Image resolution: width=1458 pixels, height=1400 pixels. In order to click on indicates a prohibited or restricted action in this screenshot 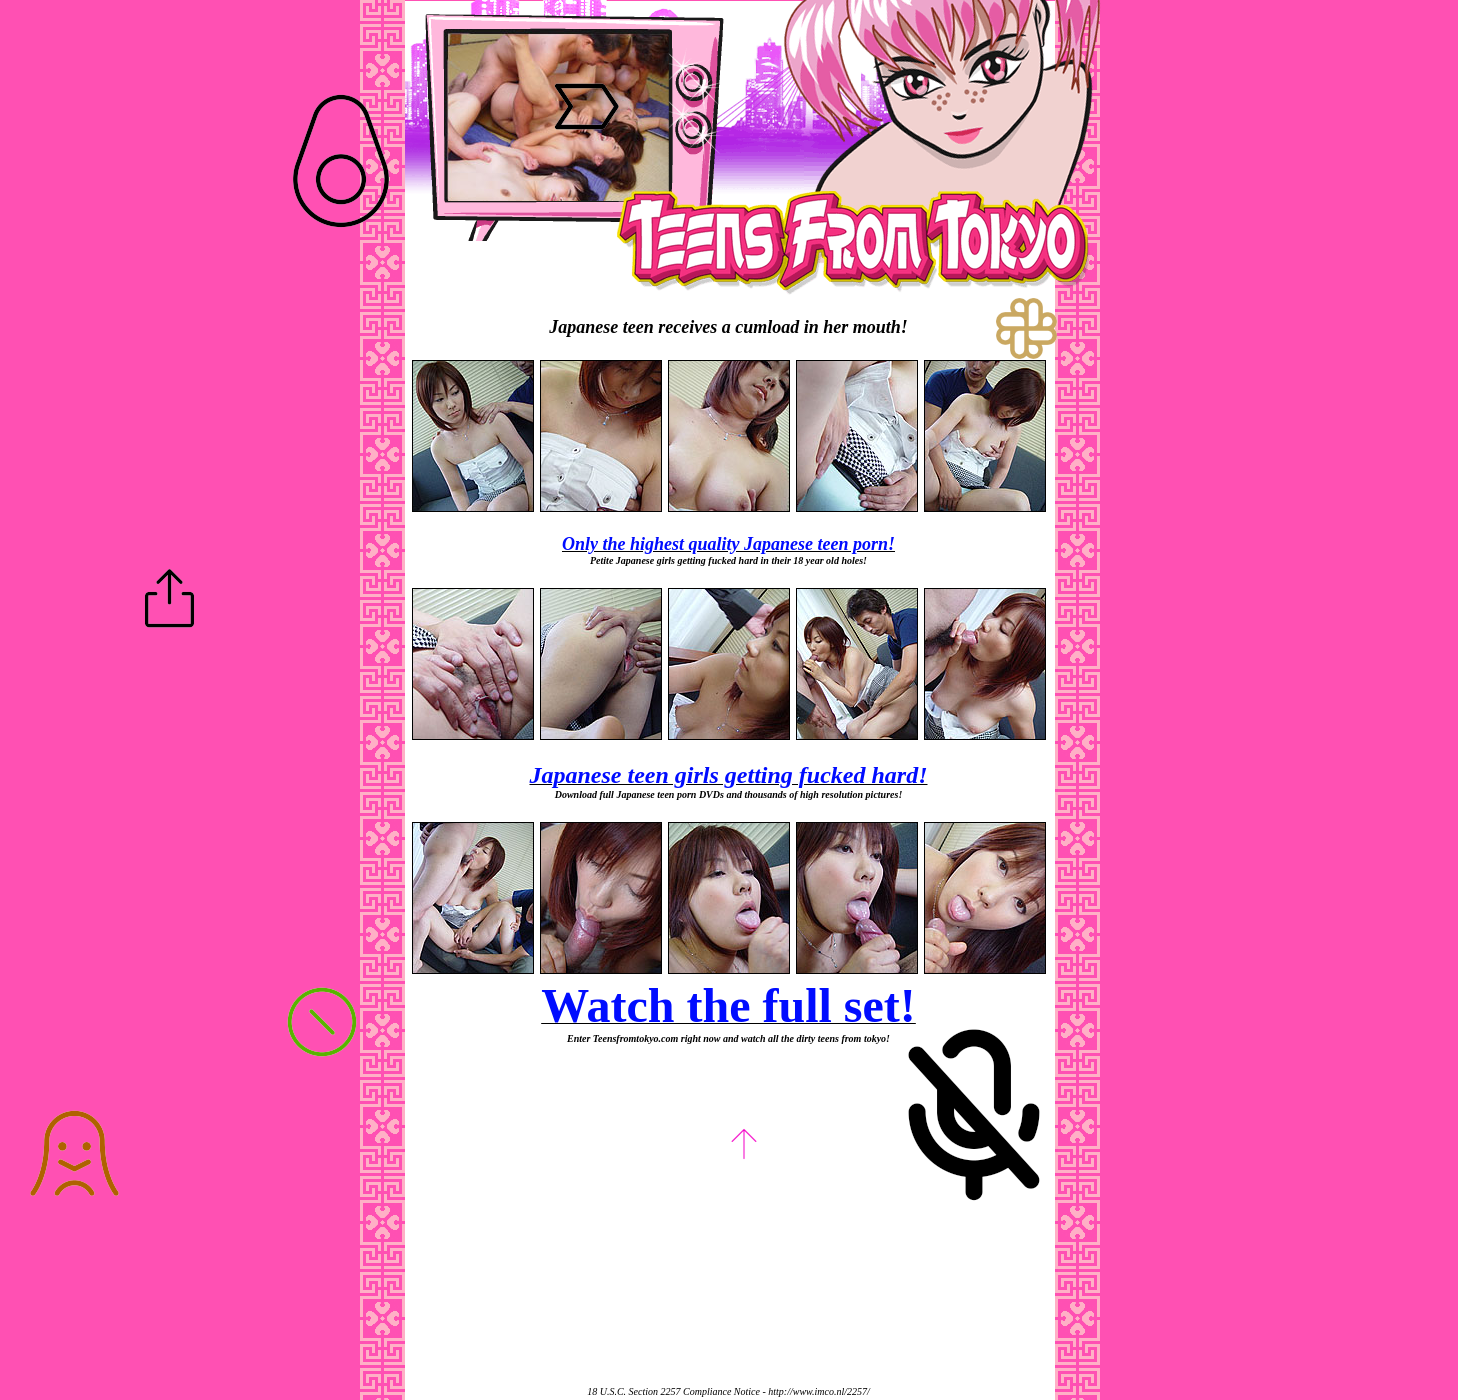, I will do `click(322, 1022)`.